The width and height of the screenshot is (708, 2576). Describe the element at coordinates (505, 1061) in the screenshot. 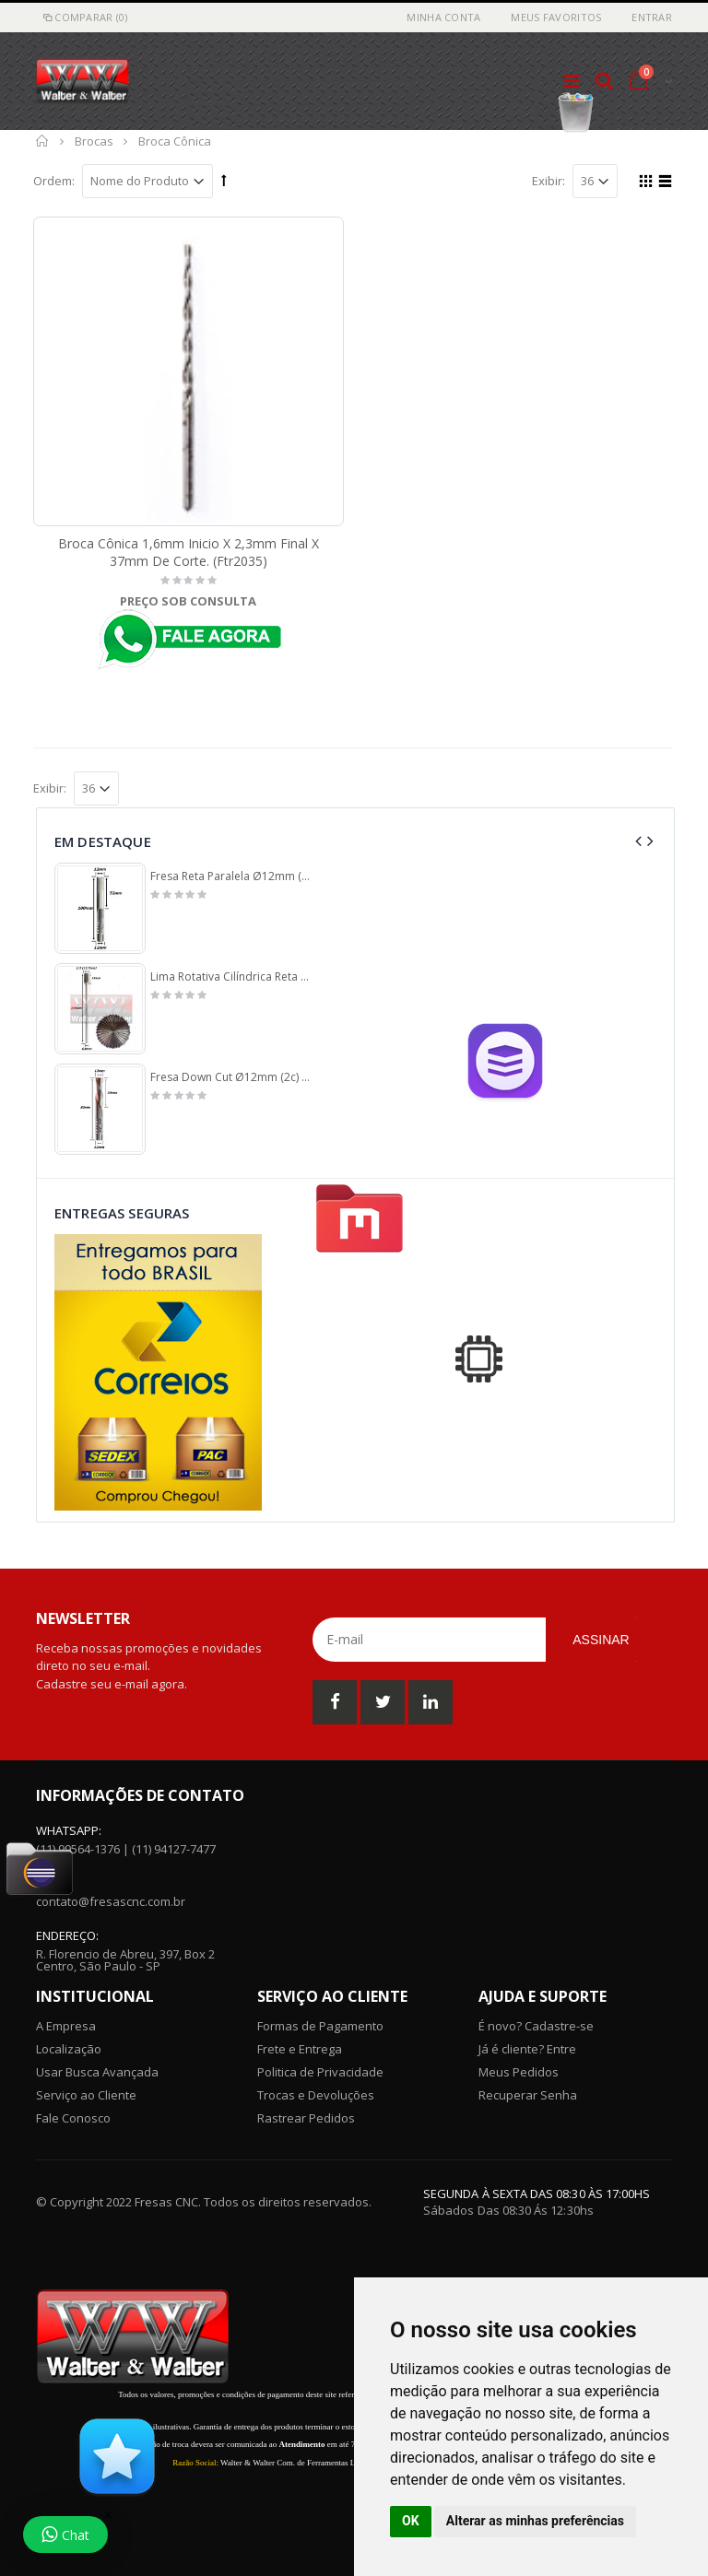

I see `open stack app for organizing files or content` at that location.